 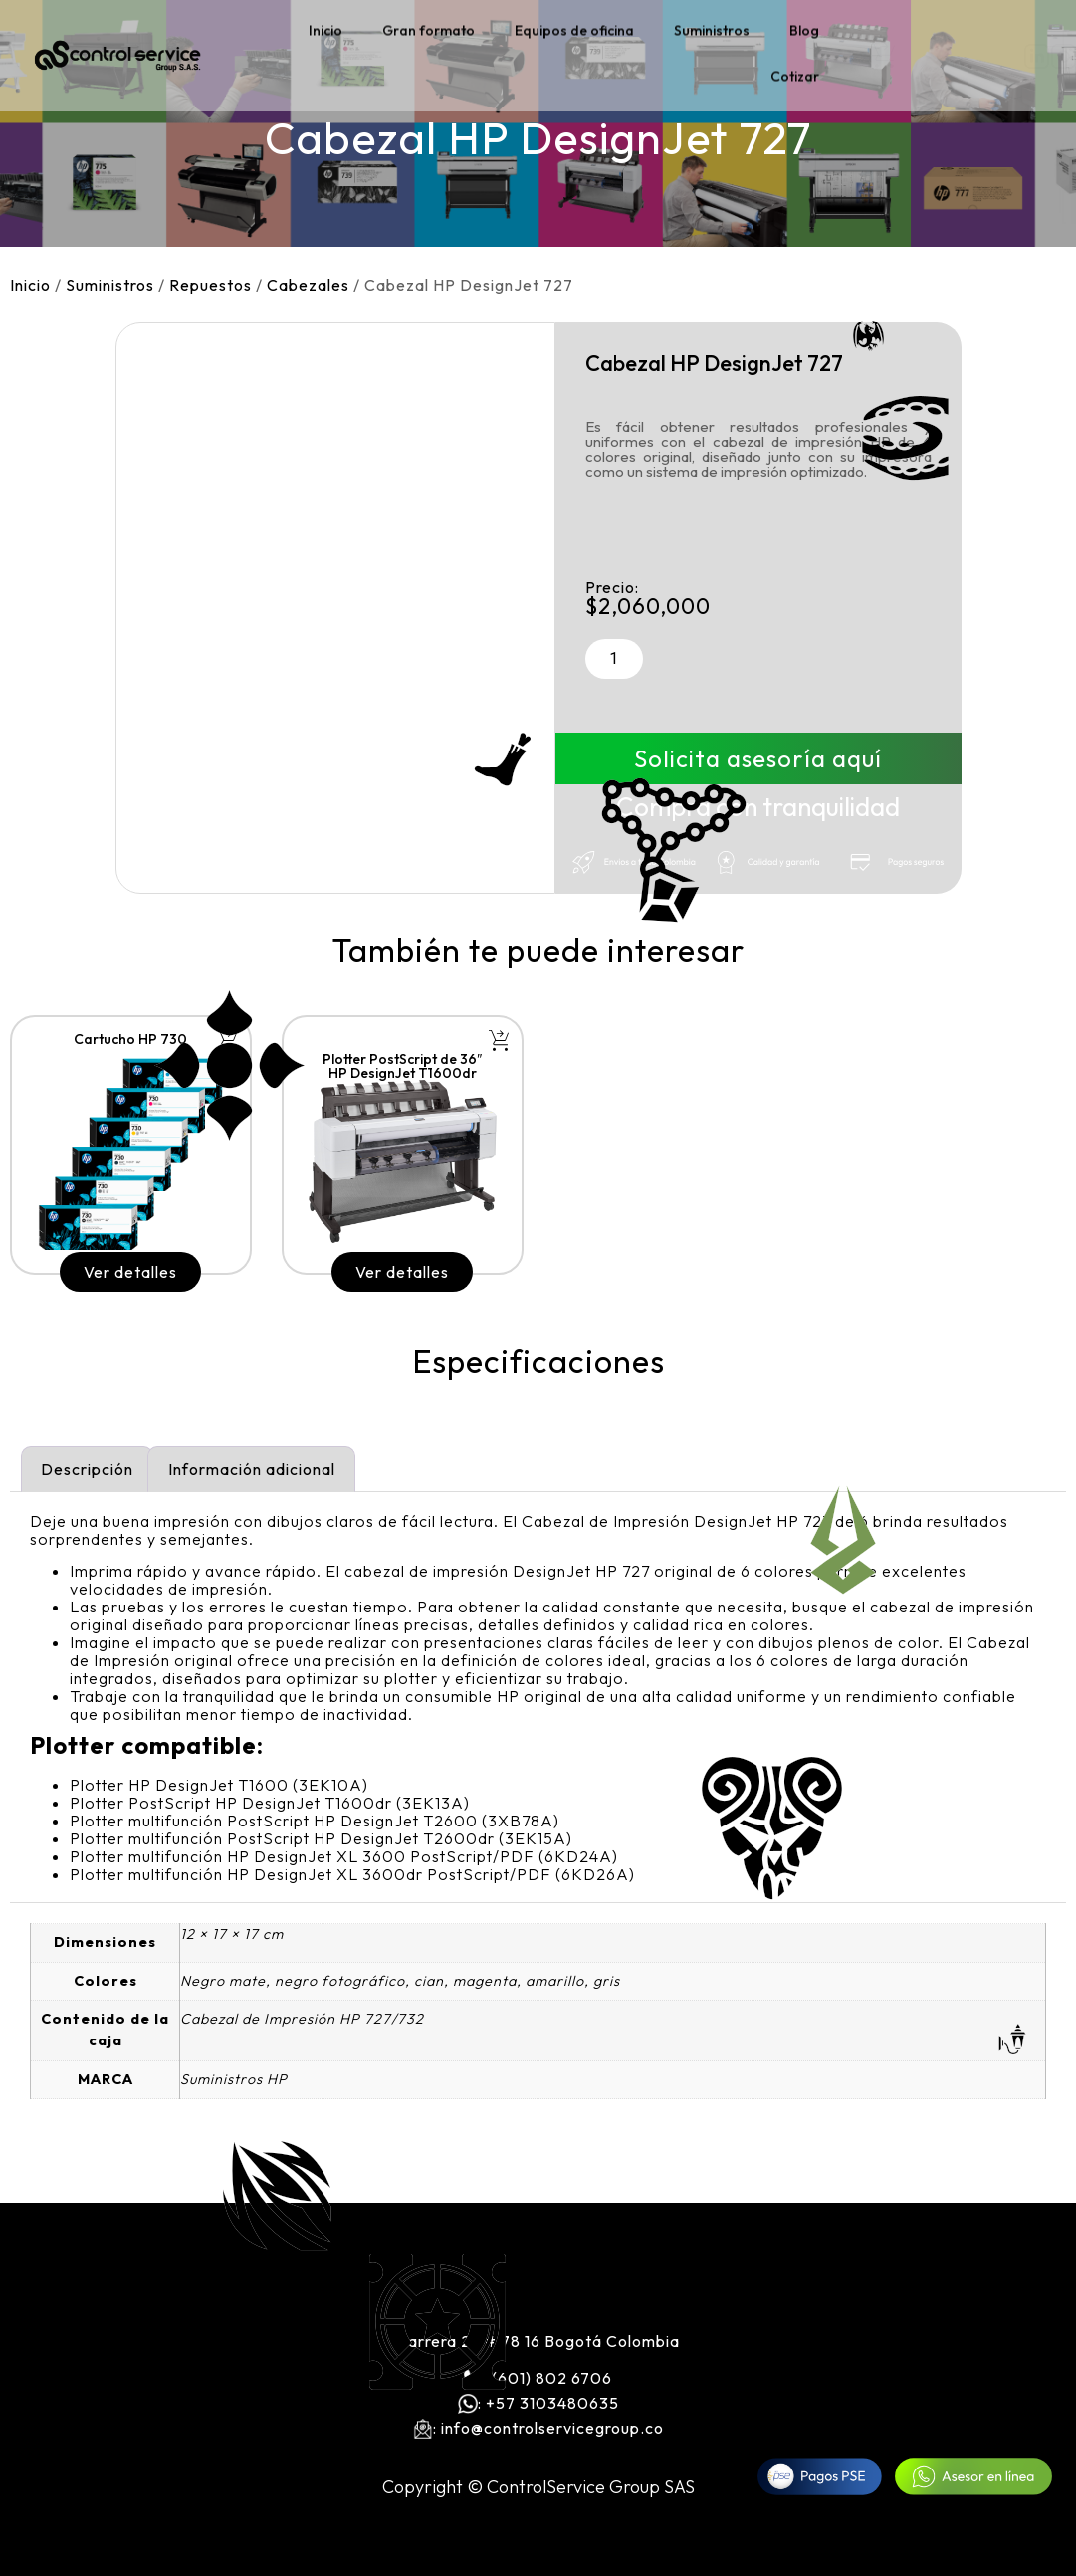 What do you see at coordinates (674, 850) in the screenshot?
I see `view equipped jewelry or accessories` at bounding box center [674, 850].